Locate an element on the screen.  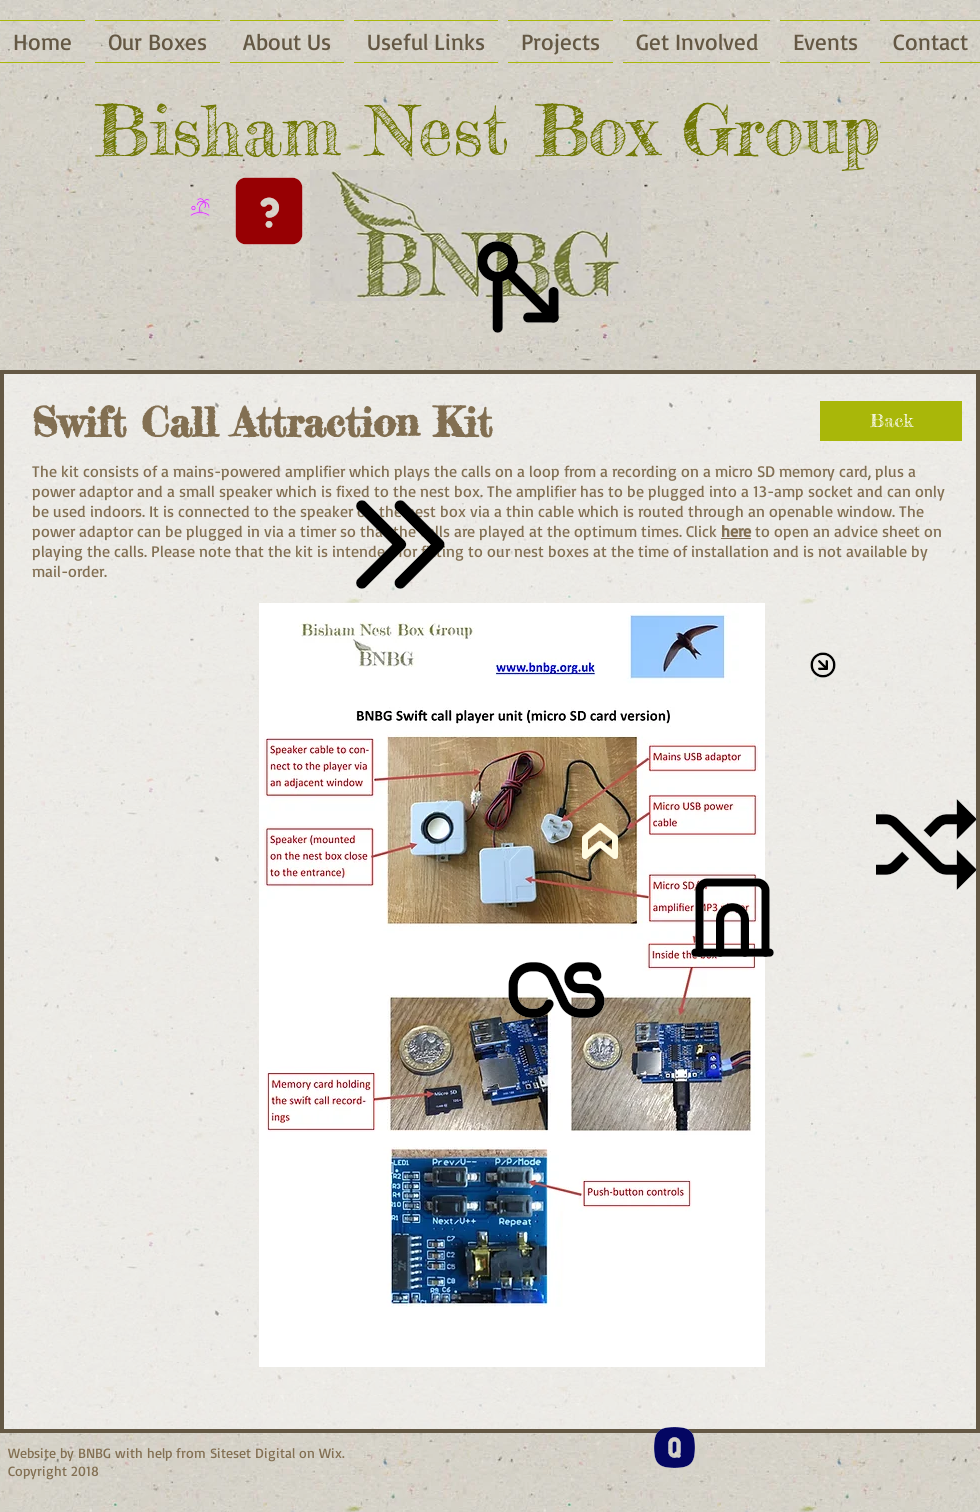
navigate to the next section below is located at coordinates (823, 665).